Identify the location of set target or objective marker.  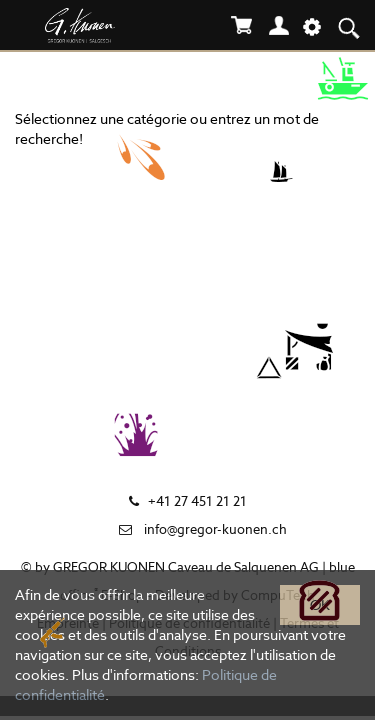
(269, 367).